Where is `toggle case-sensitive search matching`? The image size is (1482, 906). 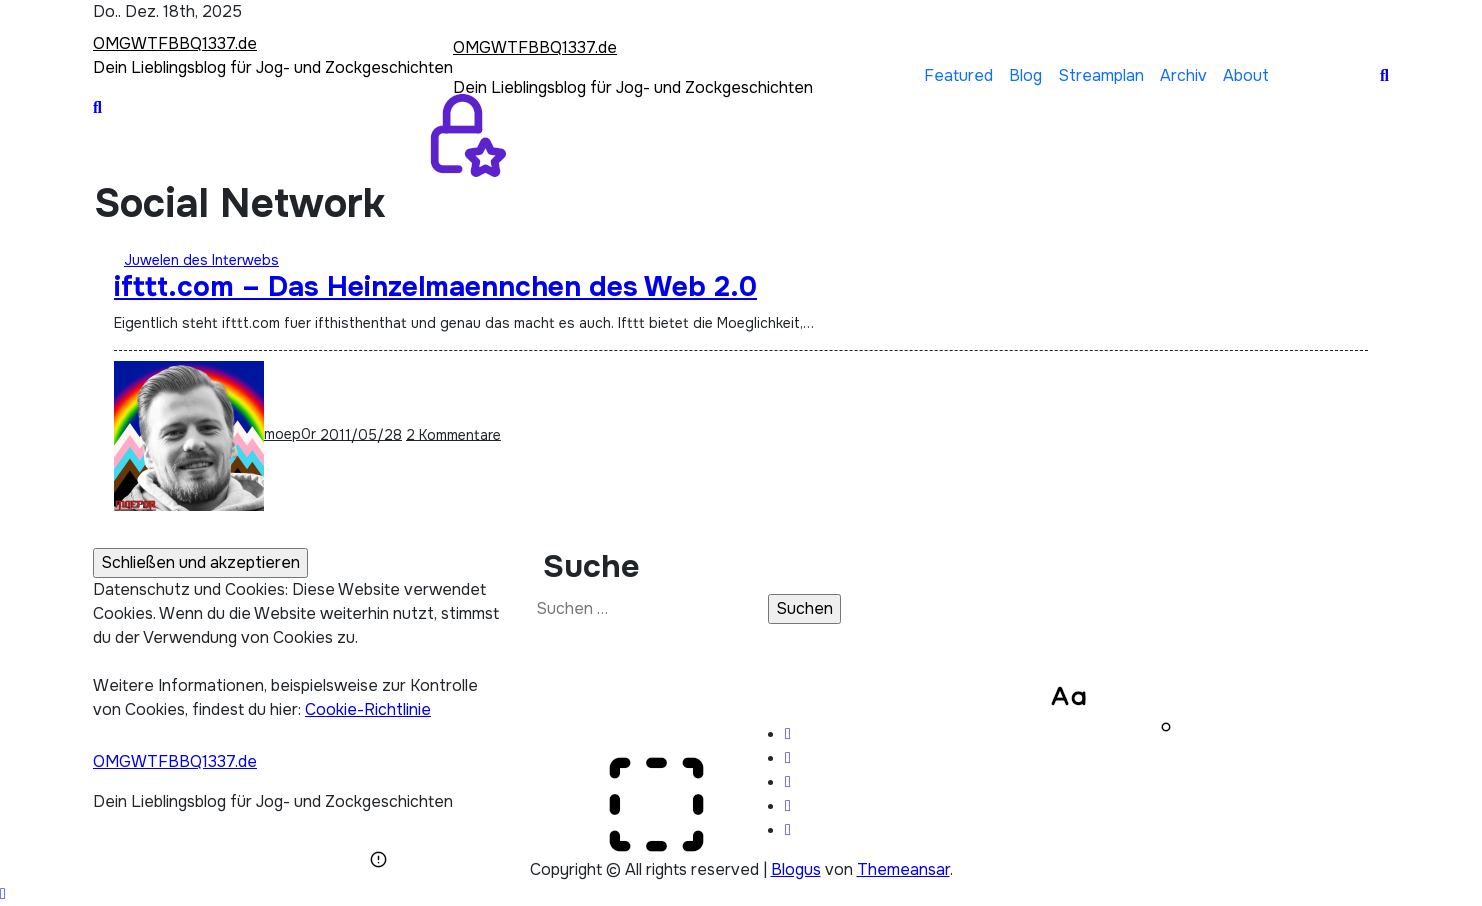 toggle case-sensitive search matching is located at coordinates (1068, 697).